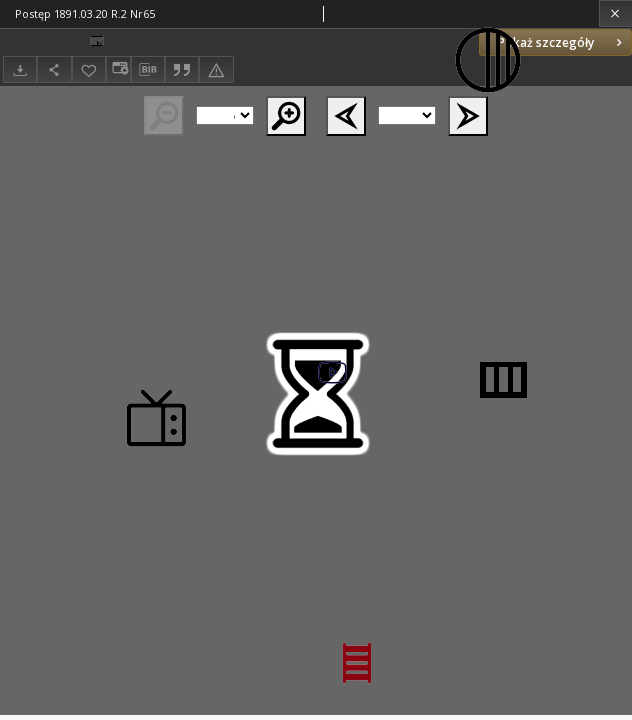 Image resolution: width=632 pixels, height=720 pixels. What do you see at coordinates (488, 60) in the screenshot?
I see `toggle between light and dark mode` at bounding box center [488, 60].